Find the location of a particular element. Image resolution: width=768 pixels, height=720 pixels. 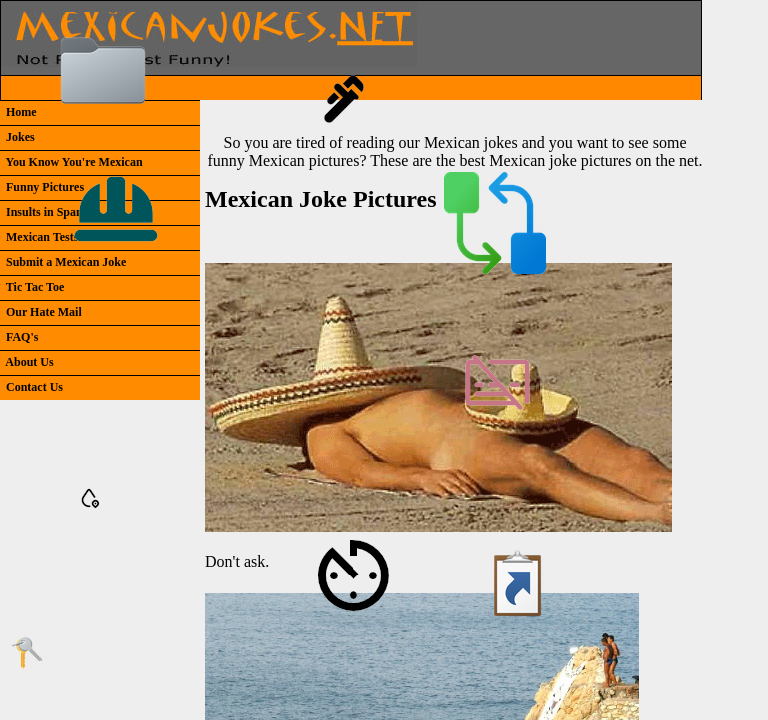

set or view a countdown timer is located at coordinates (353, 575).